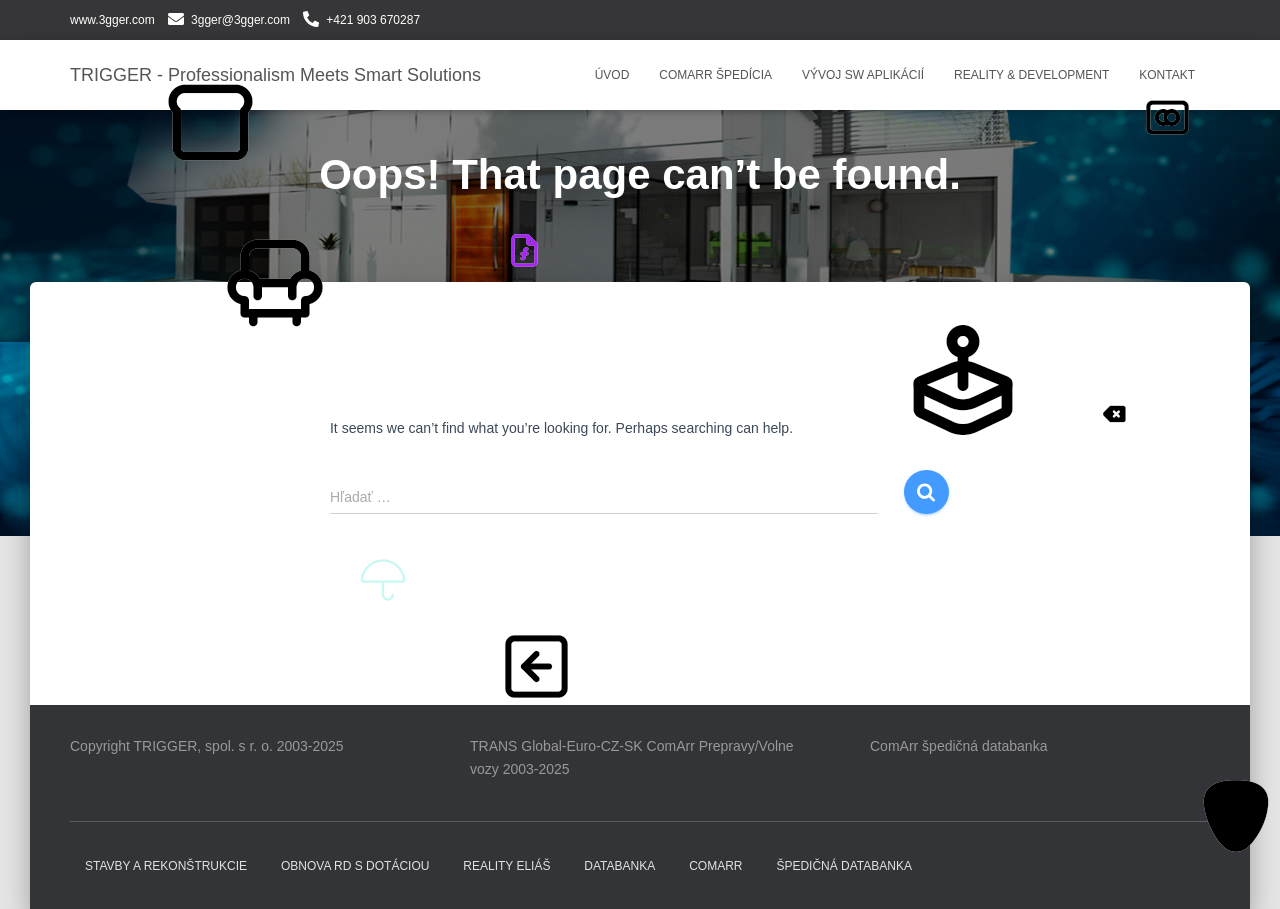 The height and width of the screenshot is (909, 1280). Describe the element at coordinates (210, 122) in the screenshot. I see `browse bakery or bread products` at that location.